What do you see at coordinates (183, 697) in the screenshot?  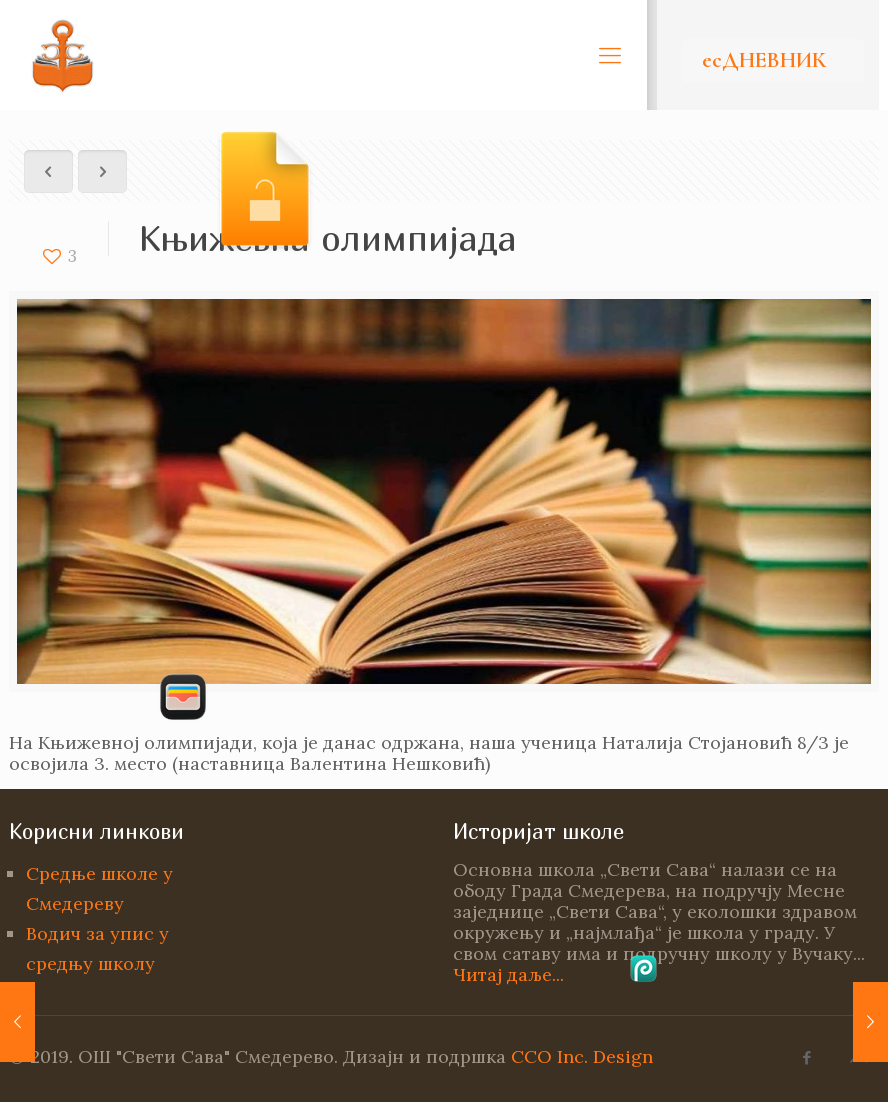 I see `open kwallet password manager` at bounding box center [183, 697].